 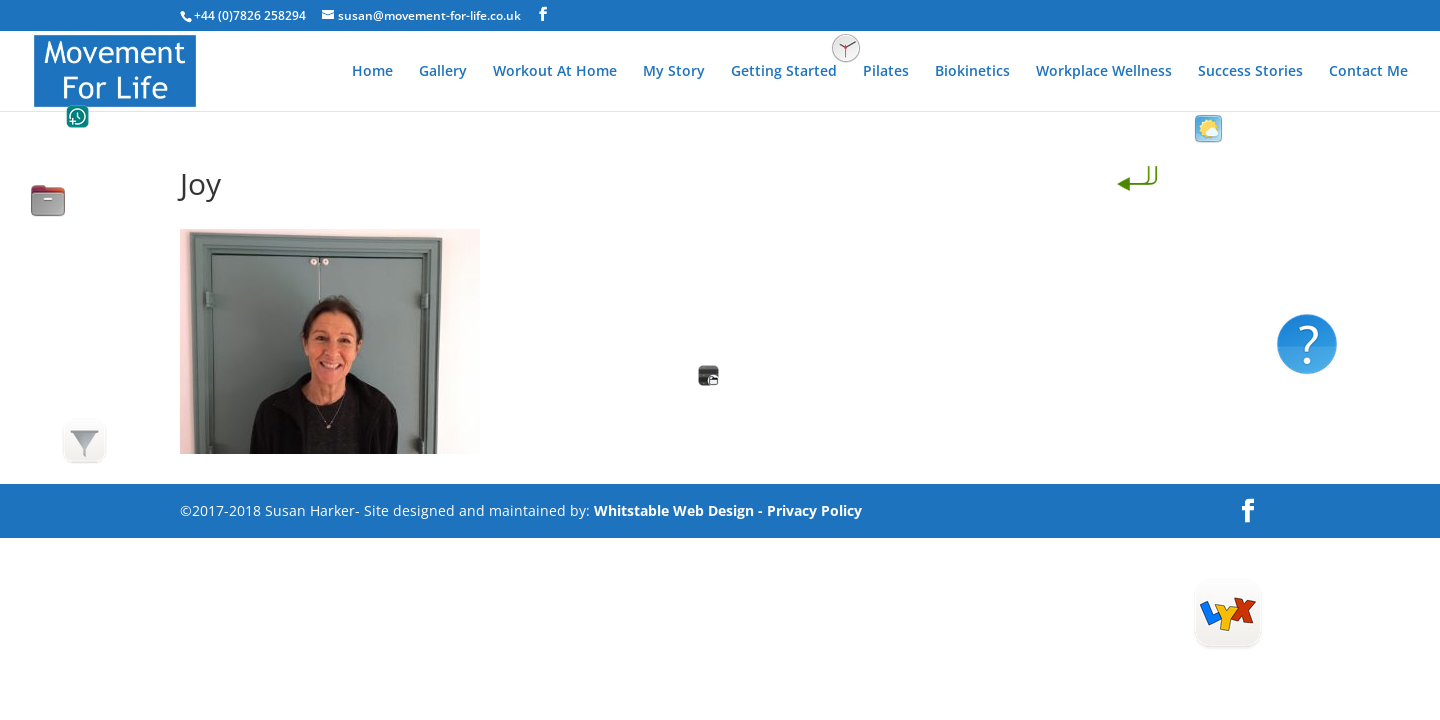 I want to click on add a new timer or time entry, so click(x=77, y=116).